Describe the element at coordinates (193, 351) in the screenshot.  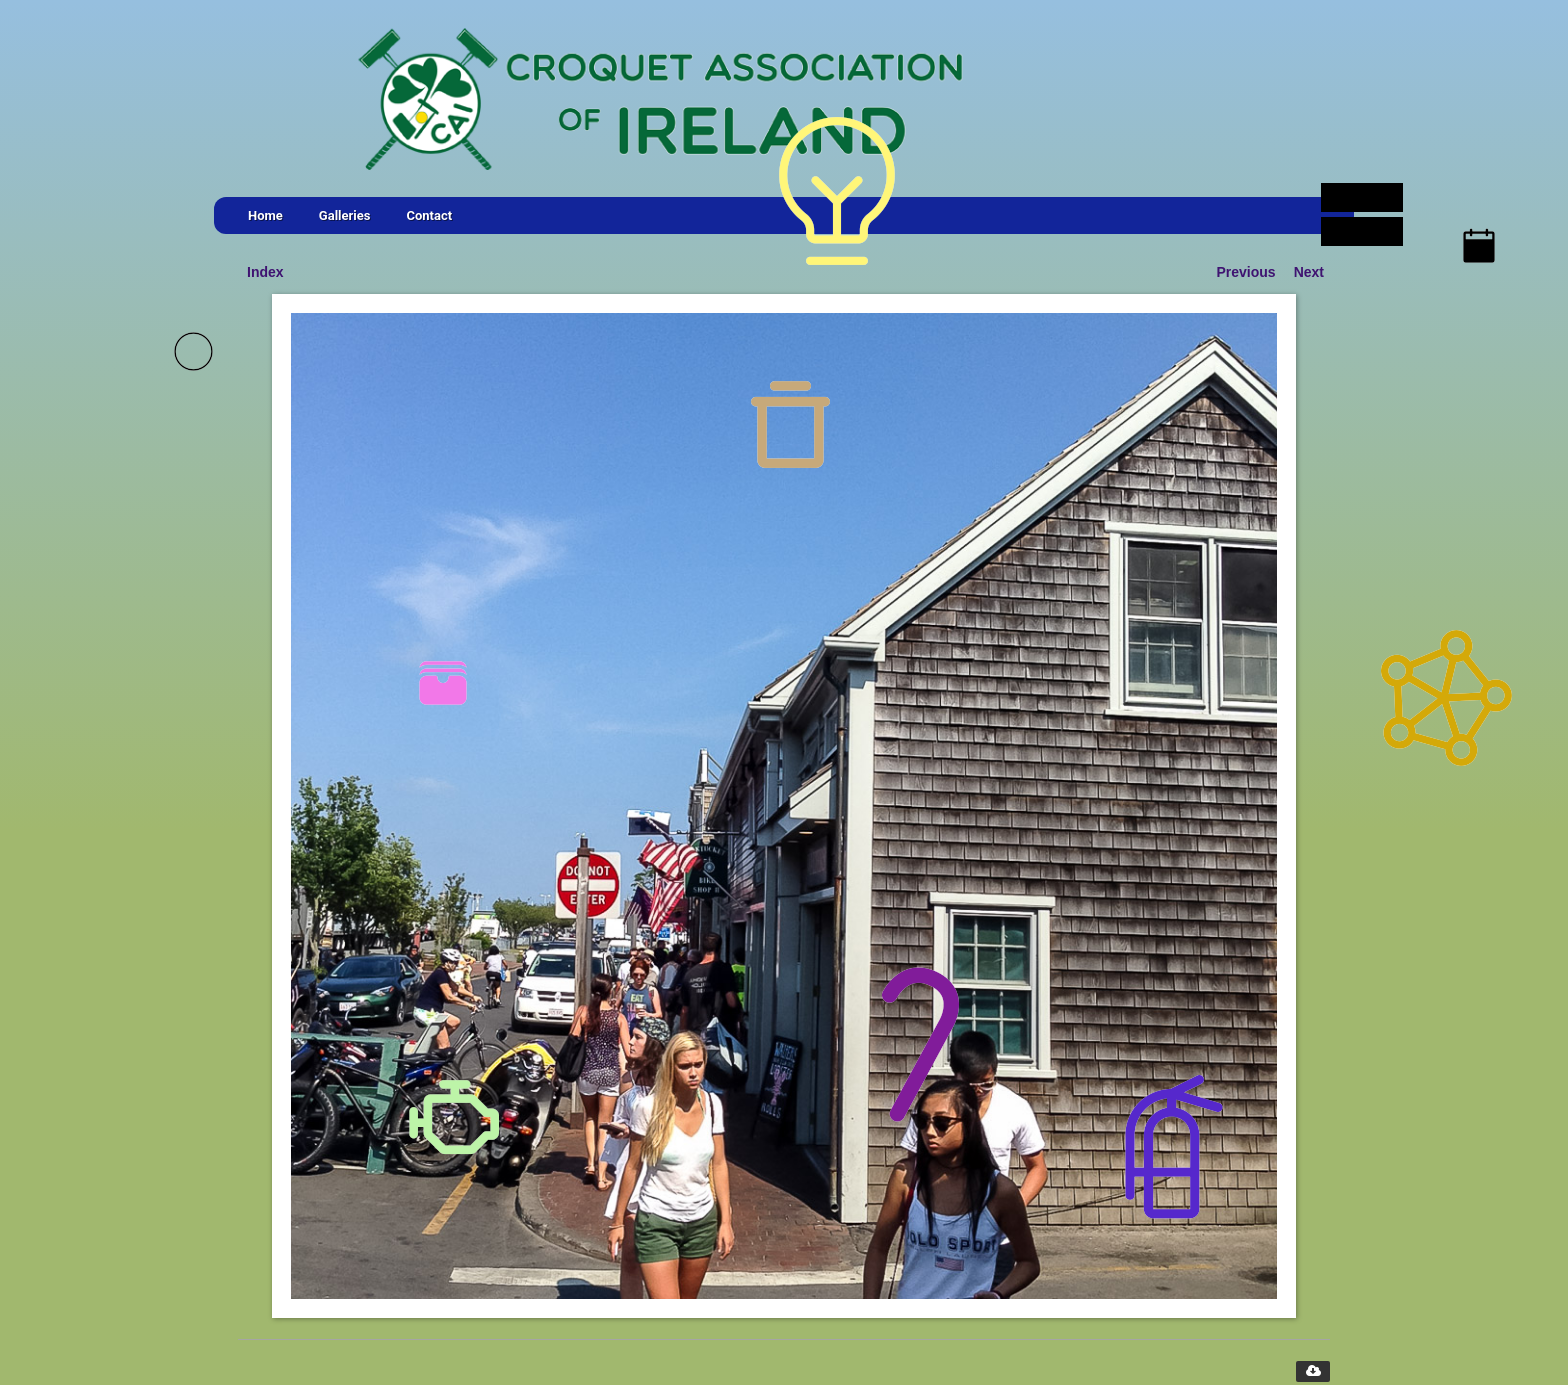
I see `unselected radio button or checkbox option` at that location.